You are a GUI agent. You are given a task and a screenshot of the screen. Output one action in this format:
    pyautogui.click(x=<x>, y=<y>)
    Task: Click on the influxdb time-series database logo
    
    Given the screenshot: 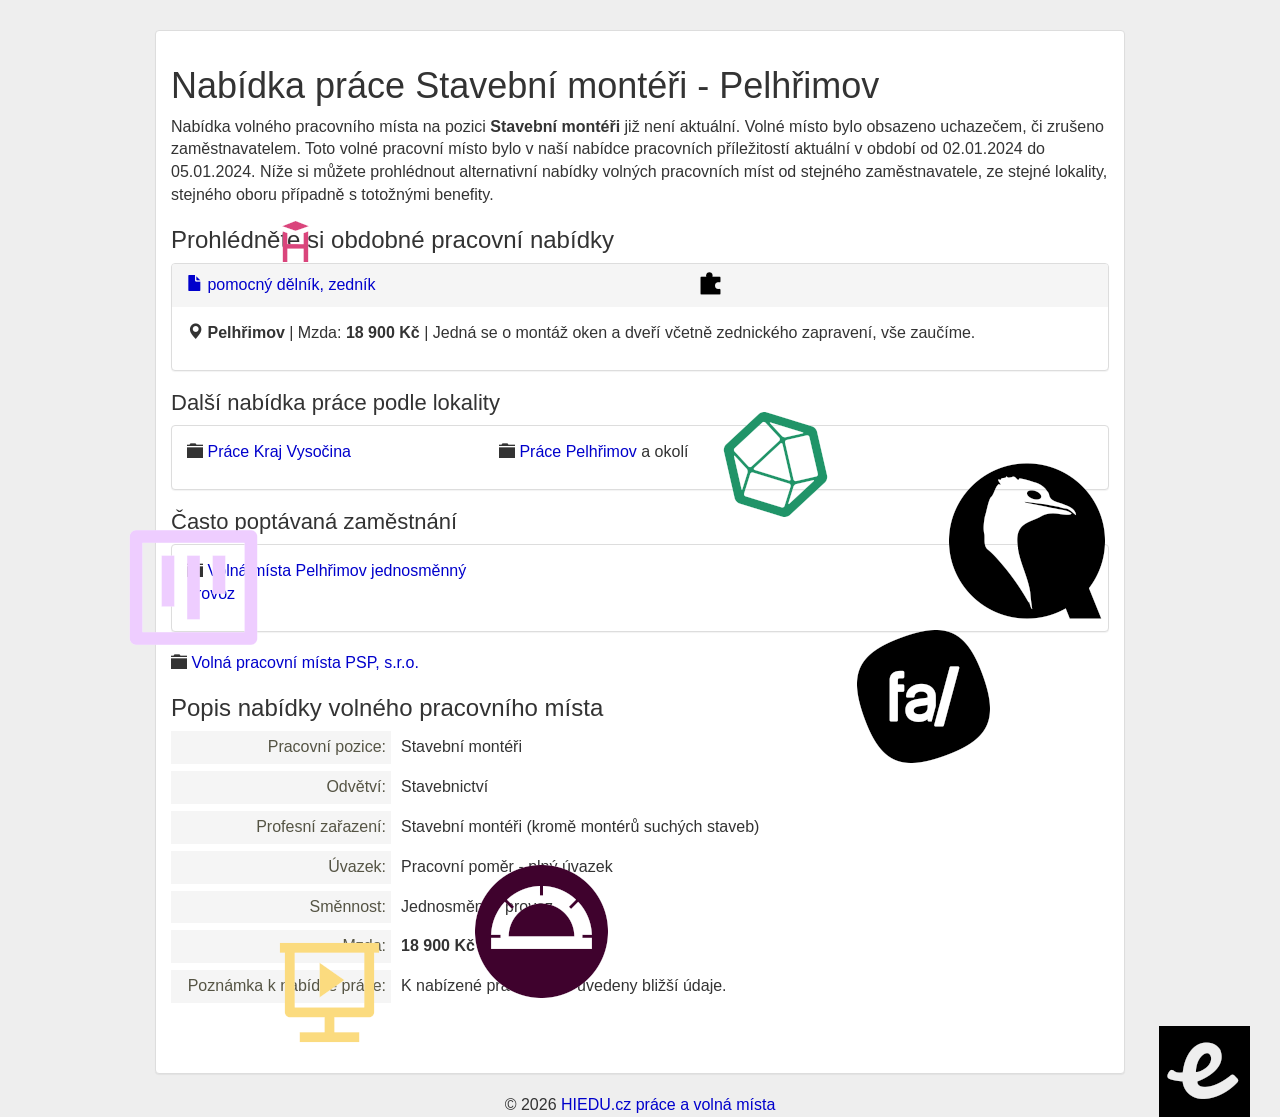 What is the action you would take?
    pyautogui.click(x=775, y=464)
    